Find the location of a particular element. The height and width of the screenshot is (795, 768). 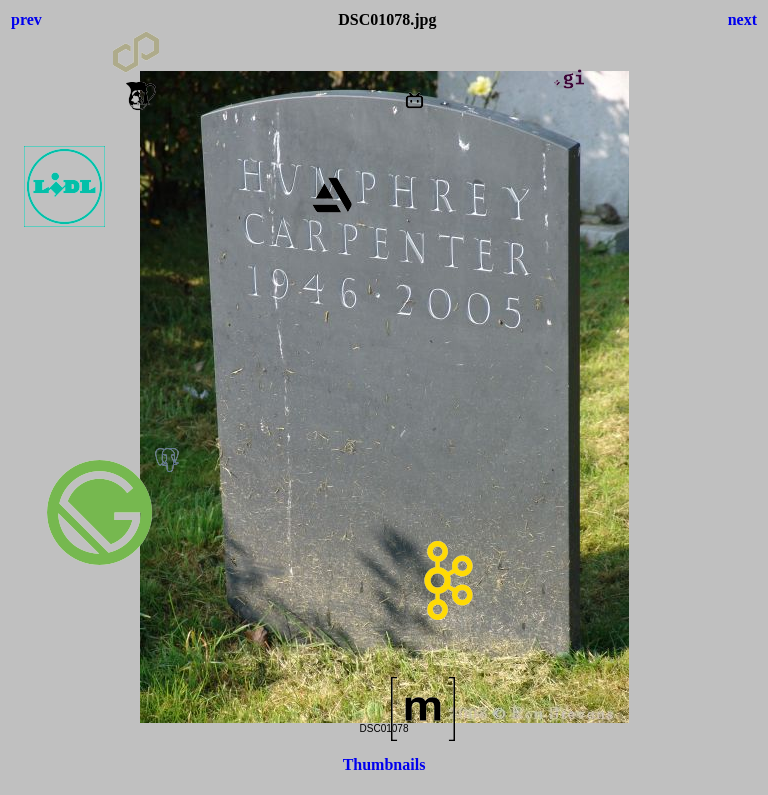

Apache Kafka logo is located at coordinates (448, 580).